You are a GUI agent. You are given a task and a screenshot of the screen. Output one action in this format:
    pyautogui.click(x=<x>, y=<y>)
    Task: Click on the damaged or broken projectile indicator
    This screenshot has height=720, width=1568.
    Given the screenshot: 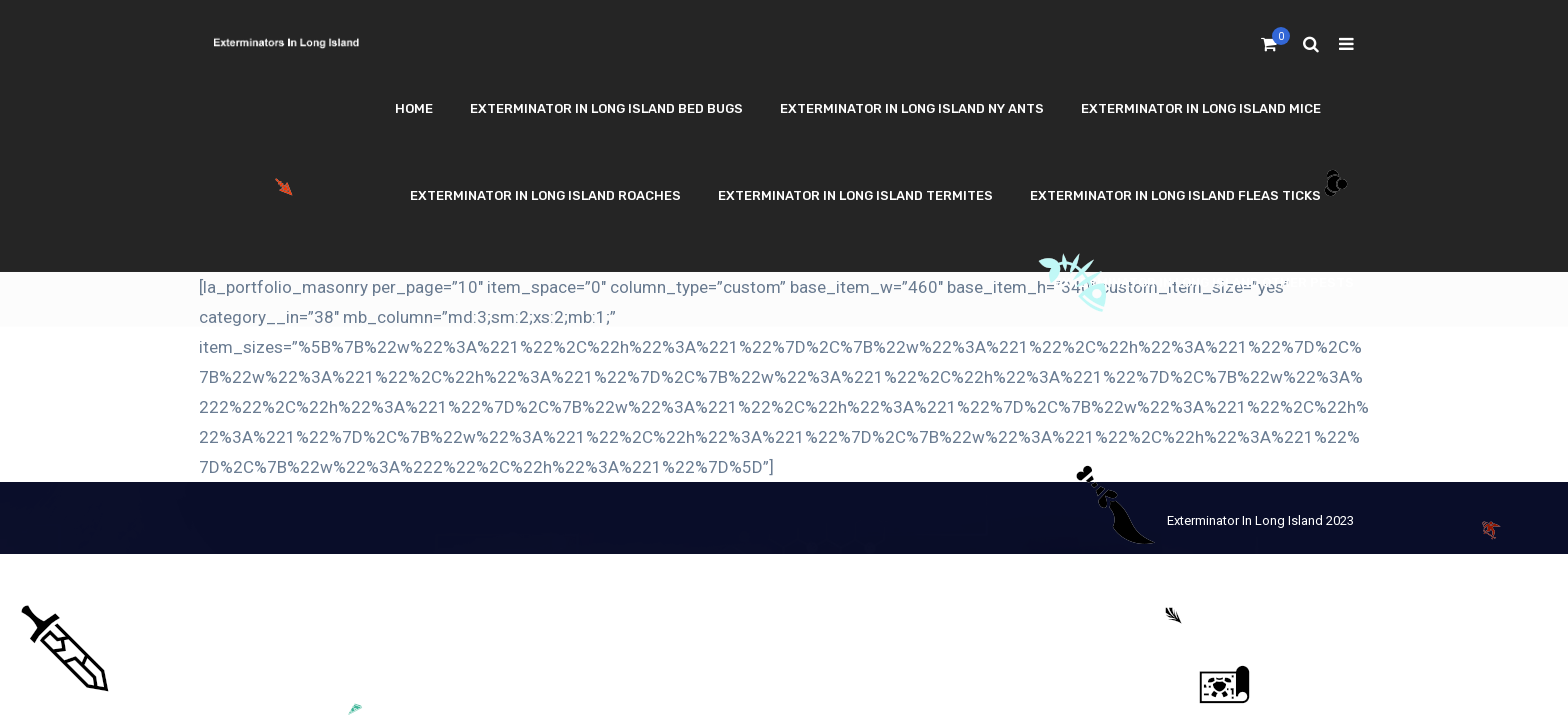 What is the action you would take?
    pyautogui.click(x=1173, y=615)
    